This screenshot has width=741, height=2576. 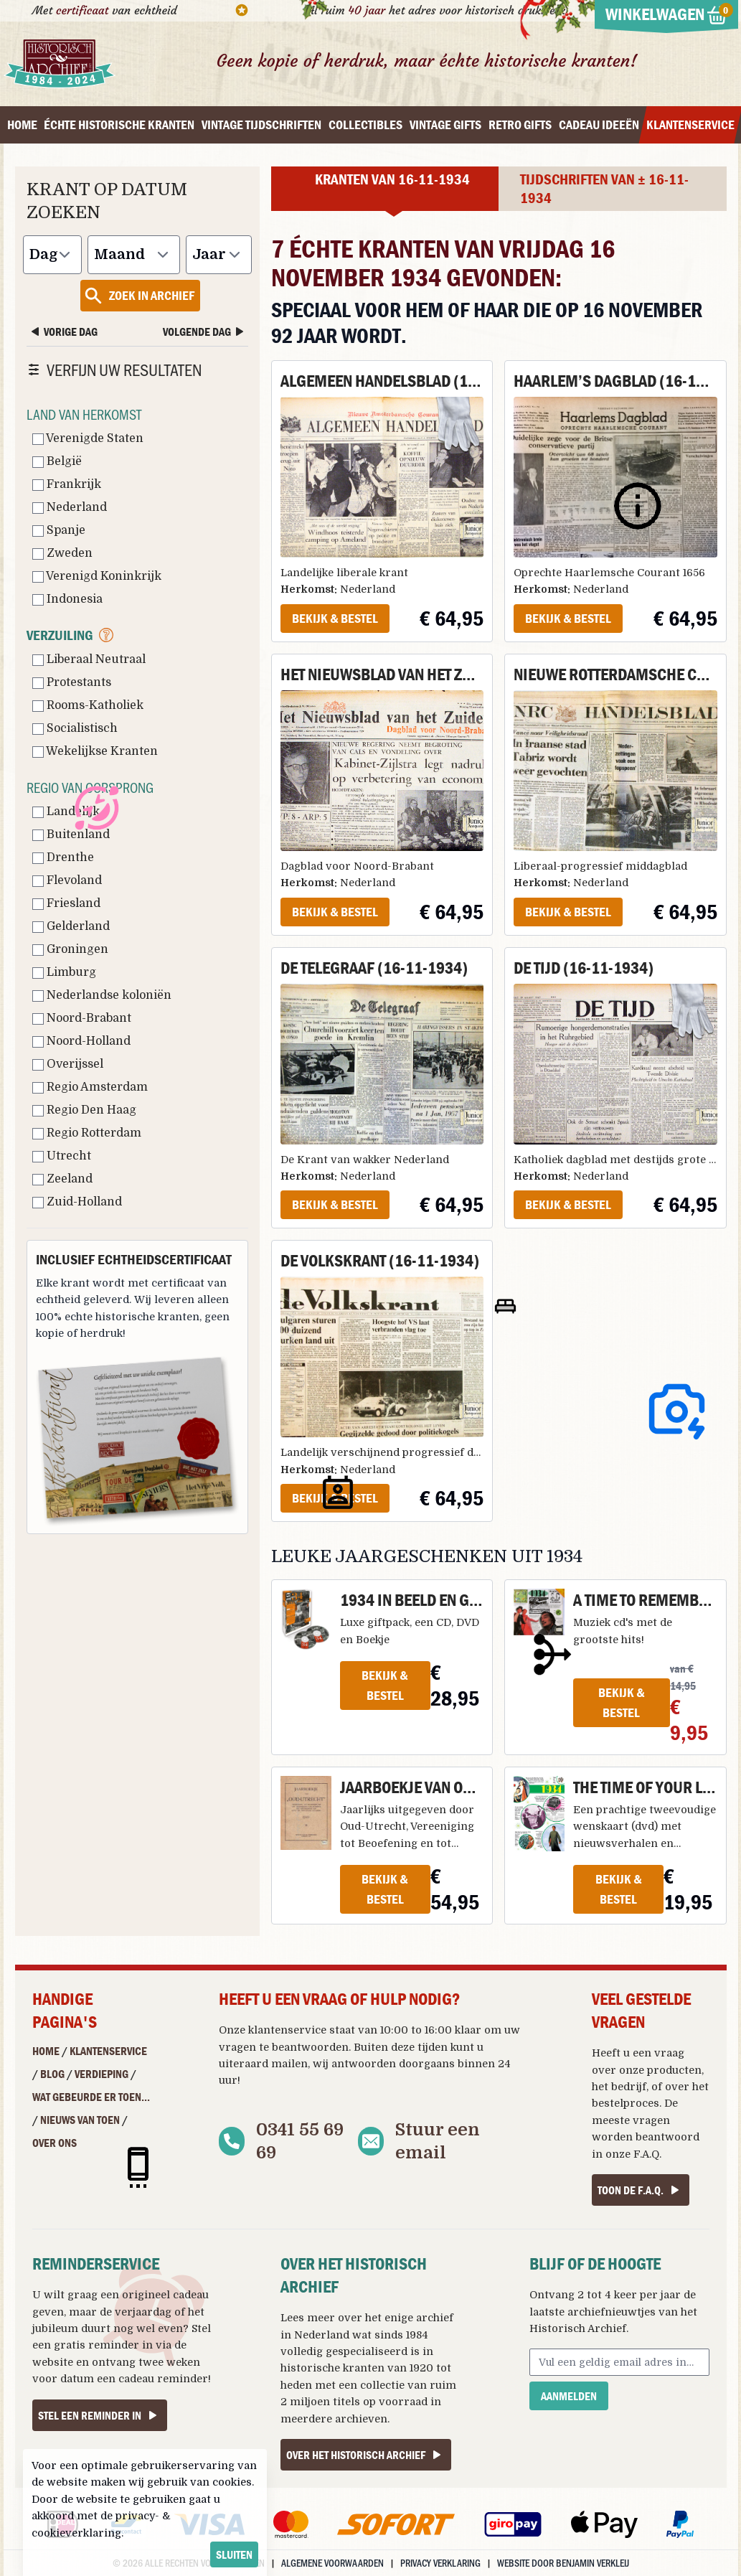 I want to click on react with laughing tears emoji, so click(x=97, y=808).